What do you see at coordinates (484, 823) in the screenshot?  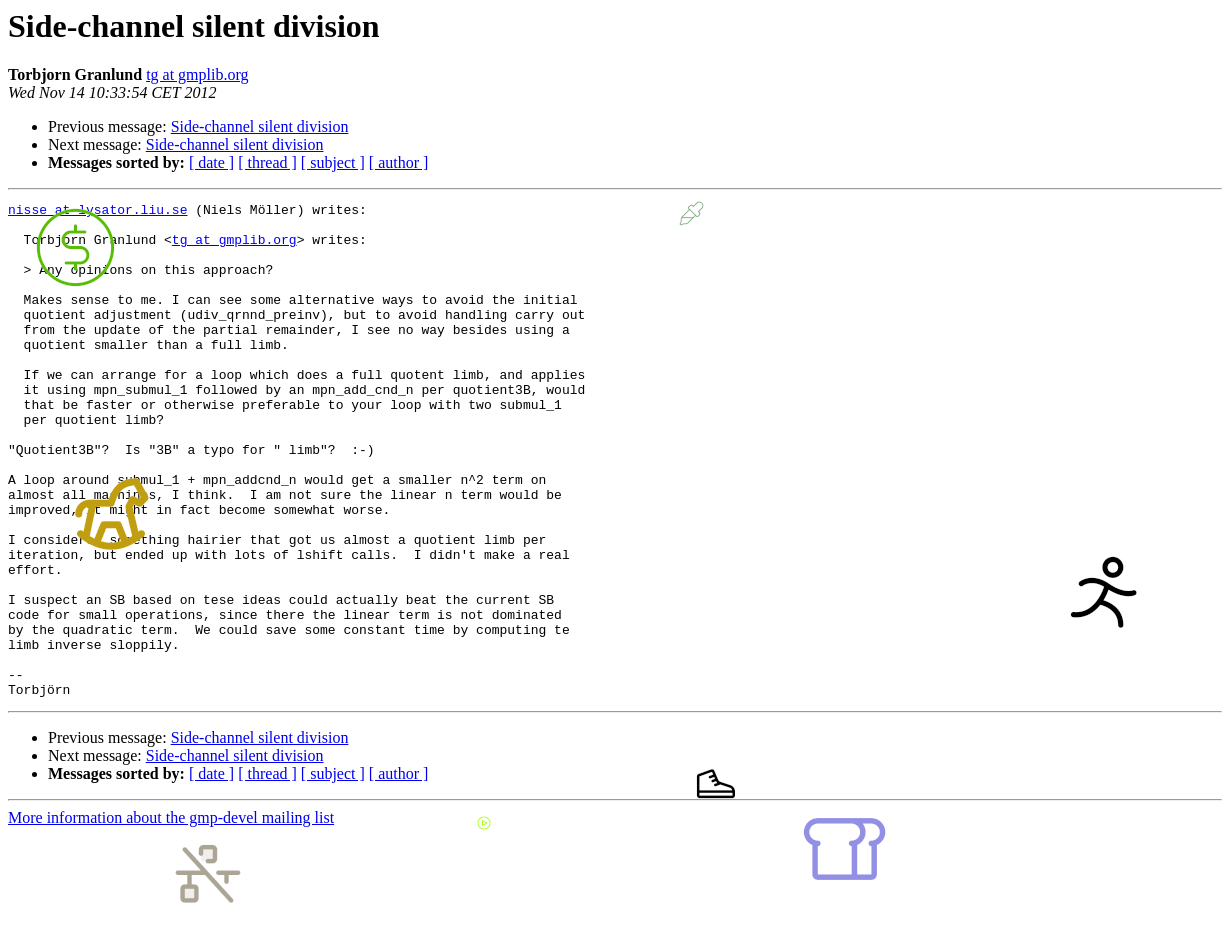 I see `play media or video content` at bounding box center [484, 823].